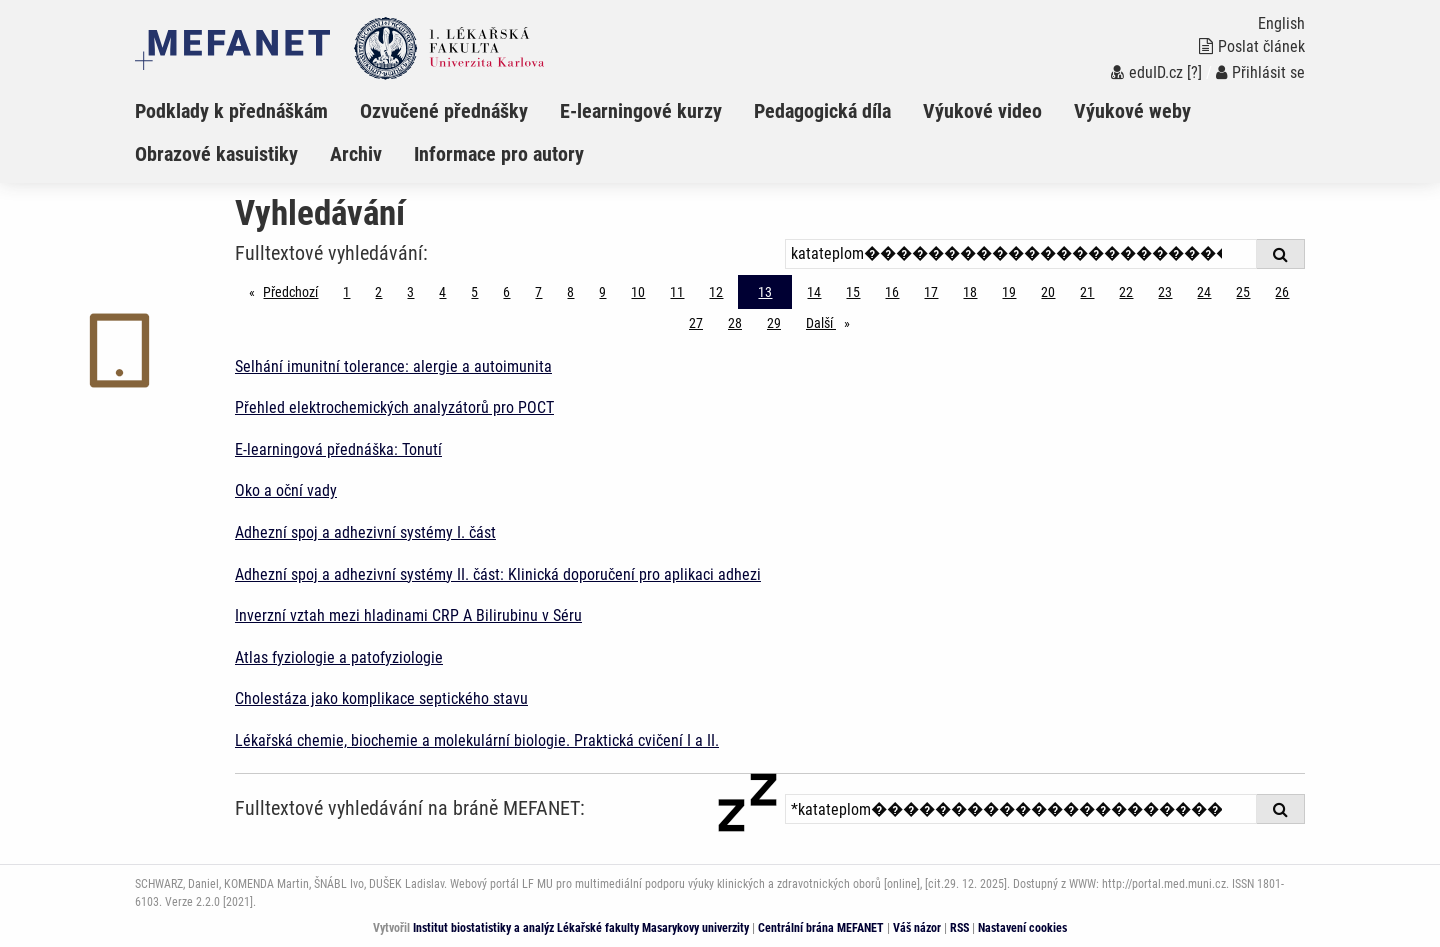  Describe the element at coordinates (119, 350) in the screenshot. I see `switch to tablet view` at that location.